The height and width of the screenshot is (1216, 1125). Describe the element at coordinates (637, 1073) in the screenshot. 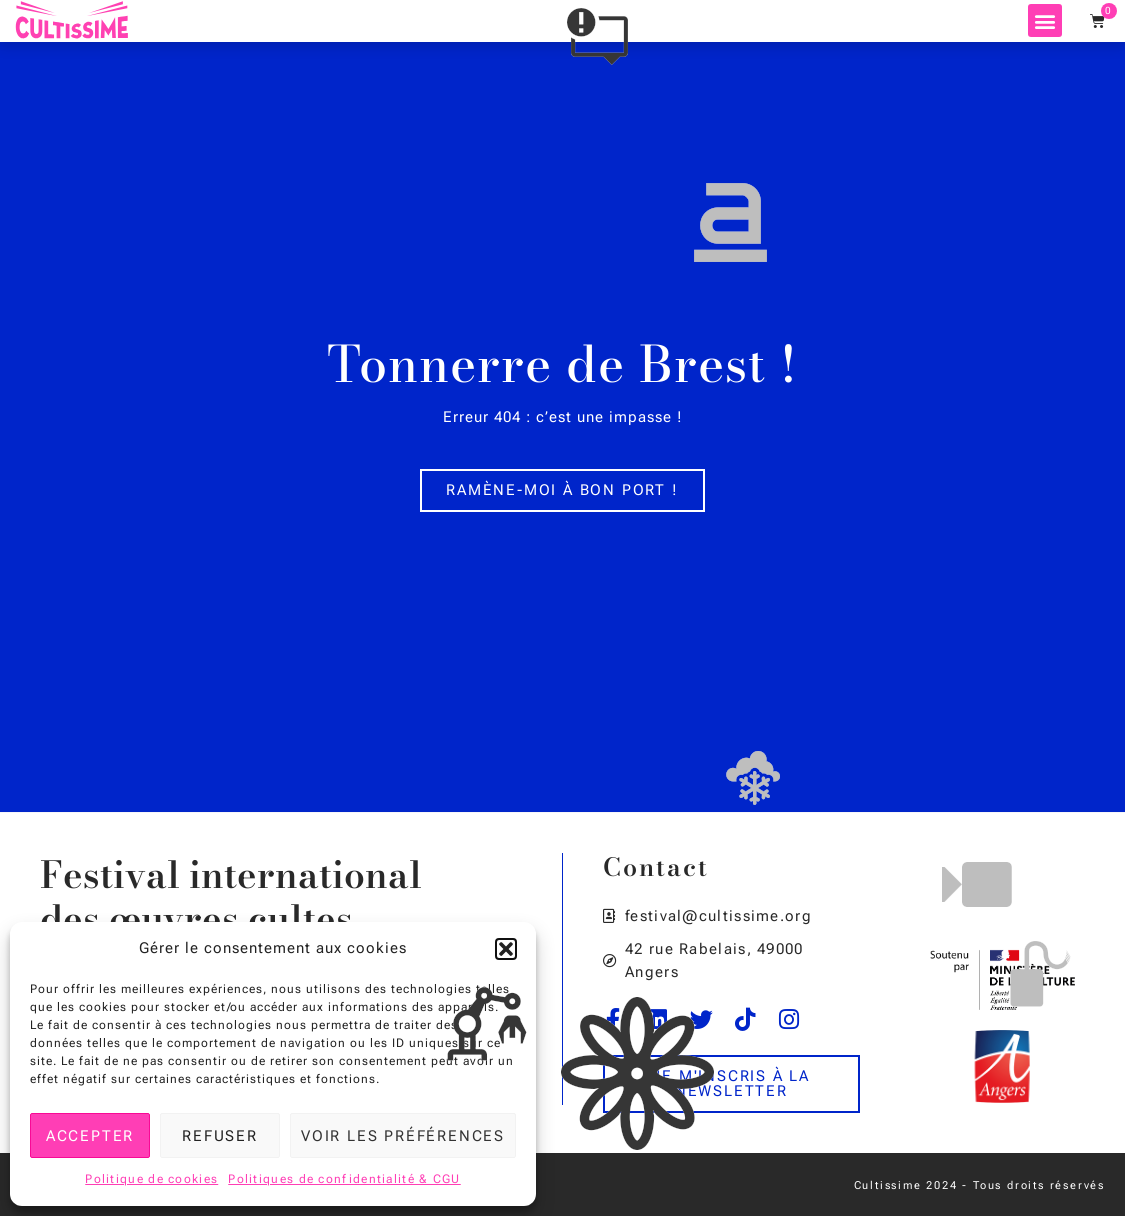

I see `open budgie window shuffler workspace manager` at that location.